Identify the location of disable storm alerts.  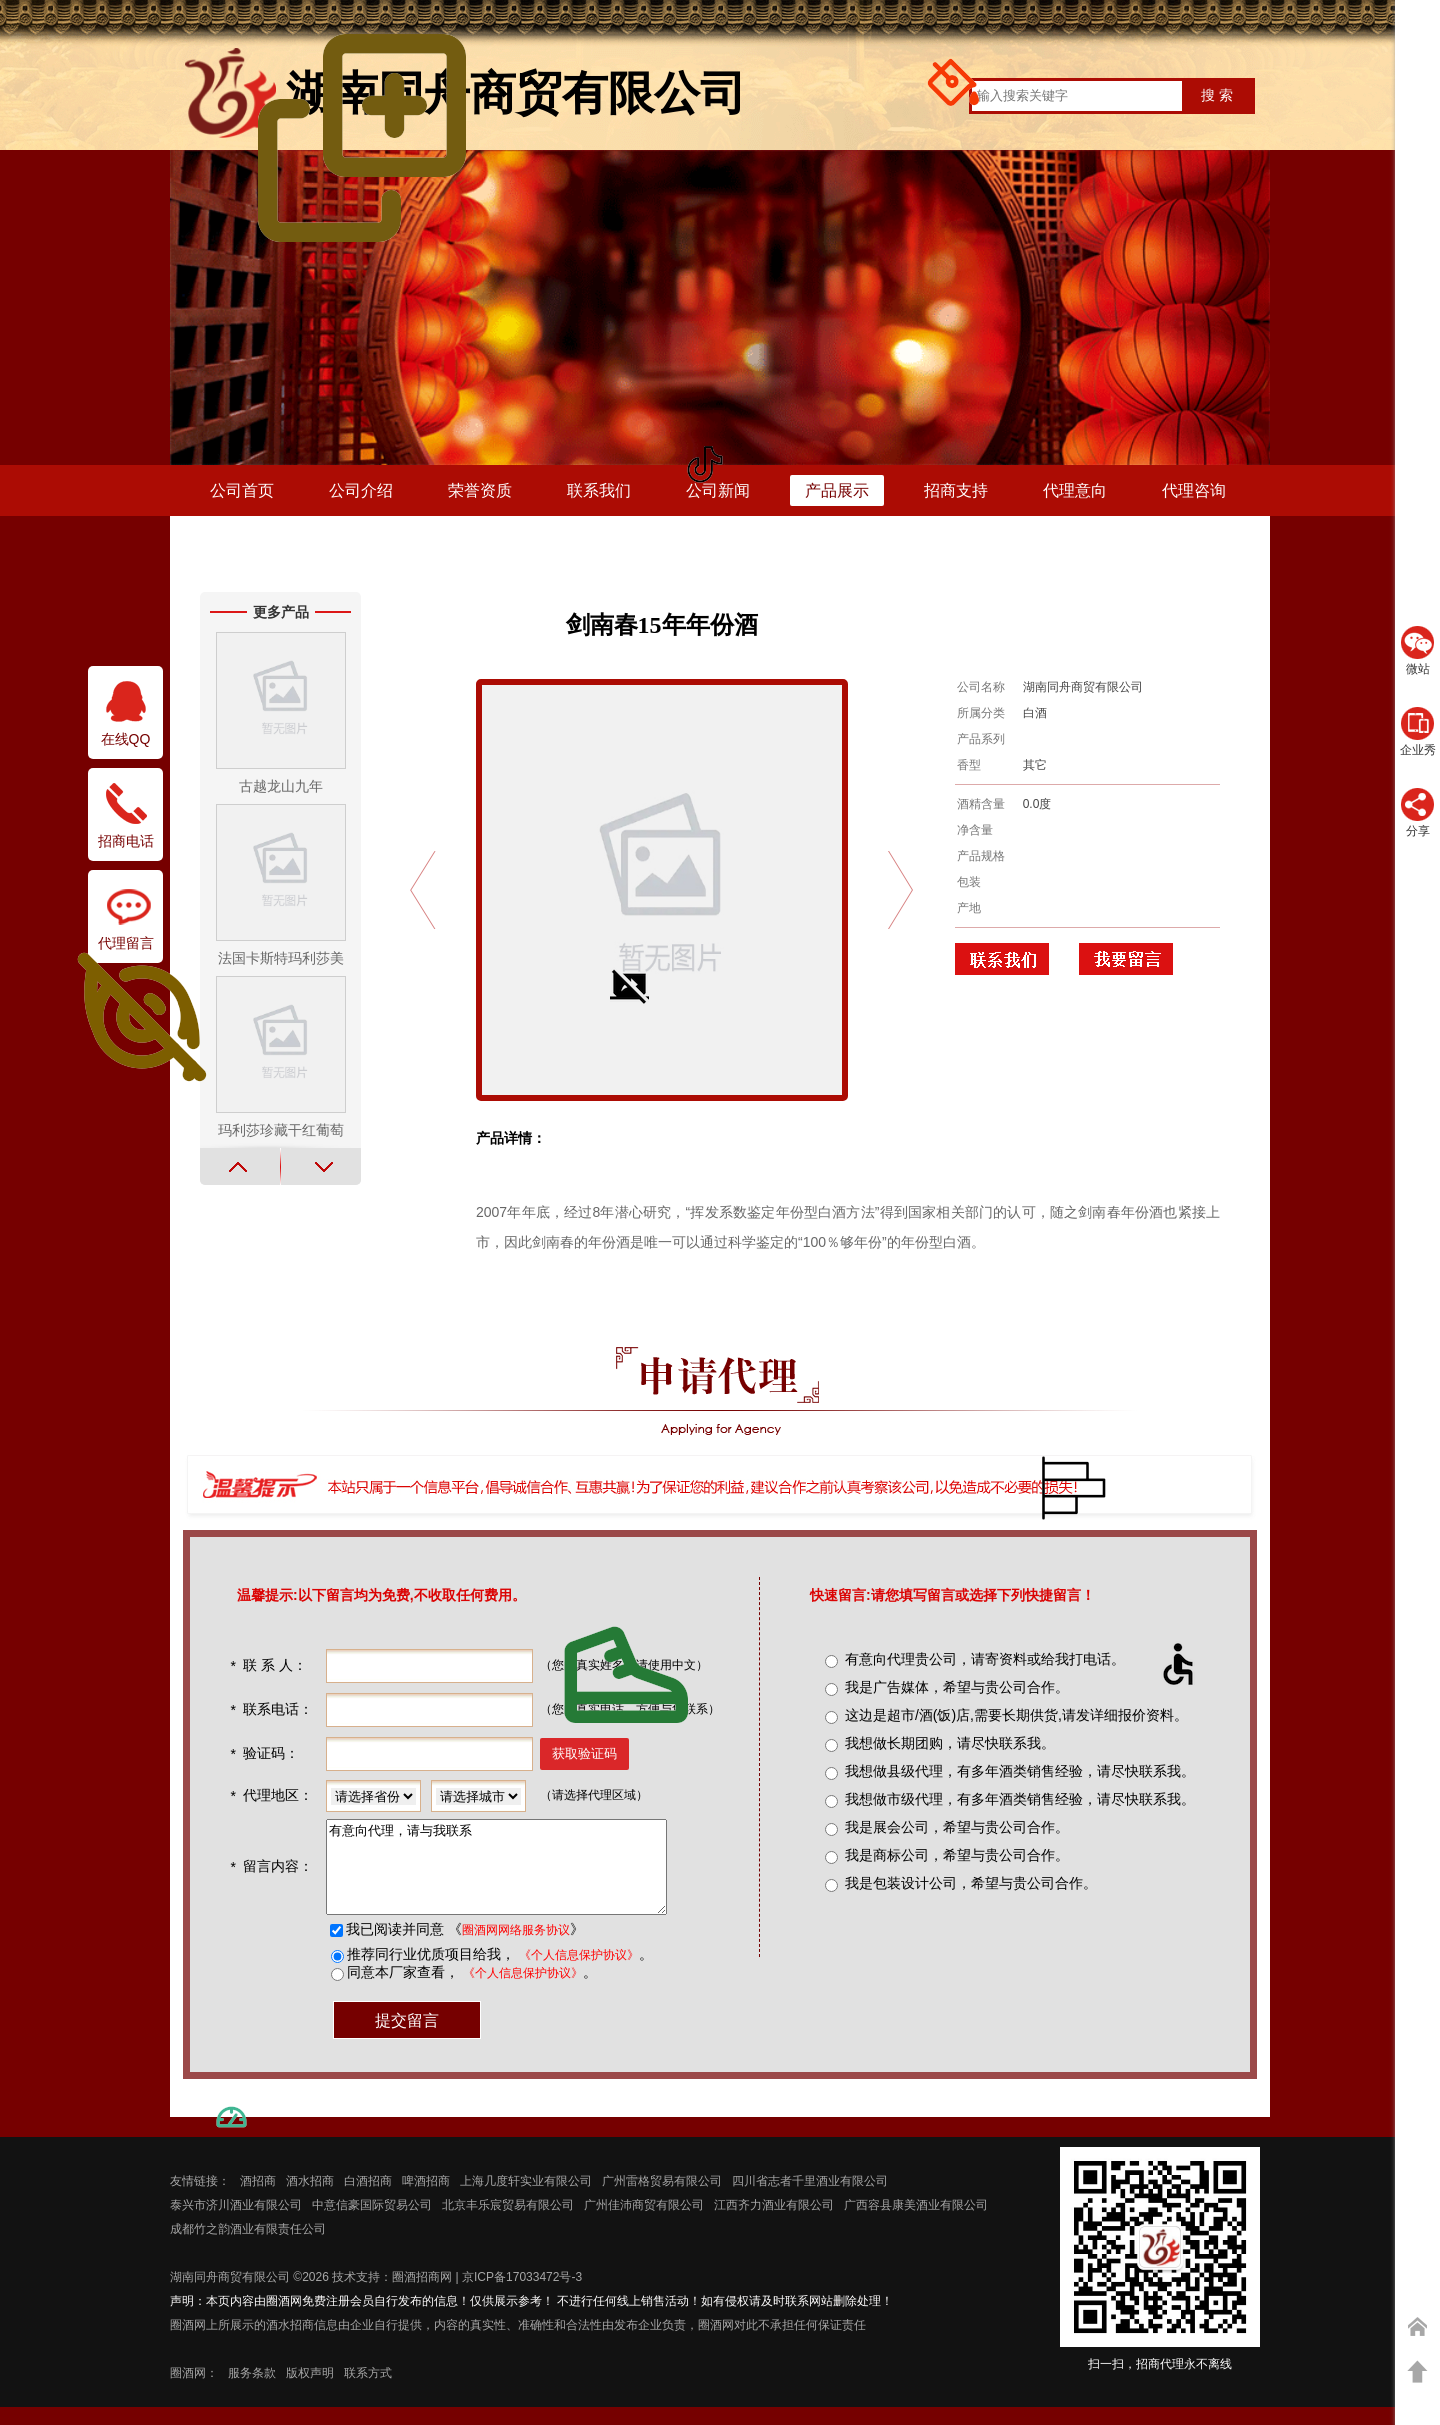
(142, 1017).